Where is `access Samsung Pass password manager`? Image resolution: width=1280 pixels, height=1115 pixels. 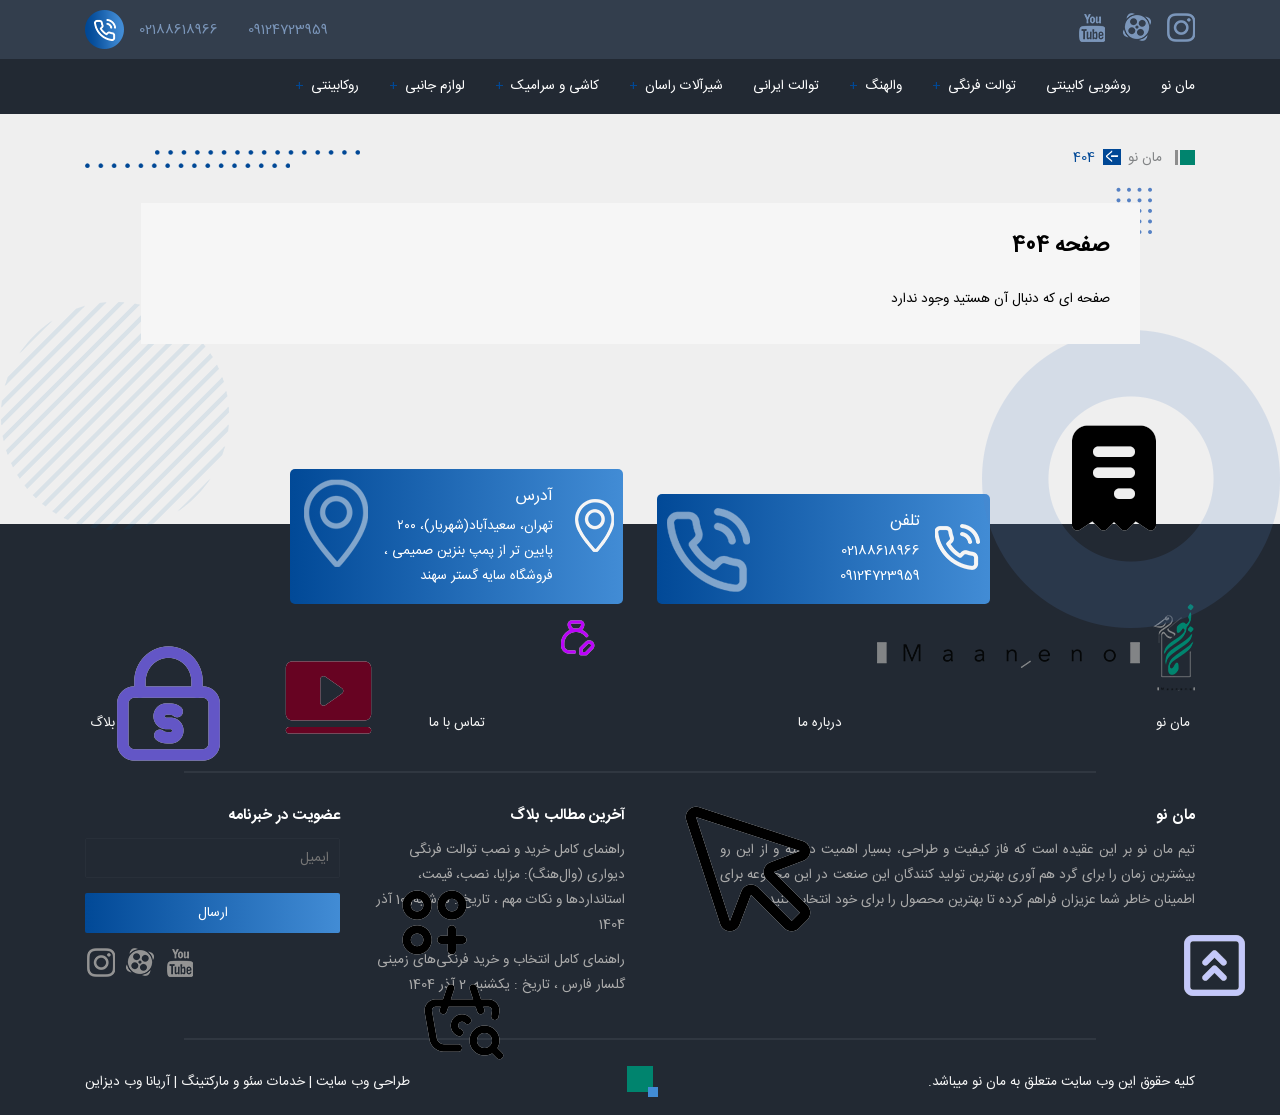 access Samsung Pass password manager is located at coordinates (168, 703).